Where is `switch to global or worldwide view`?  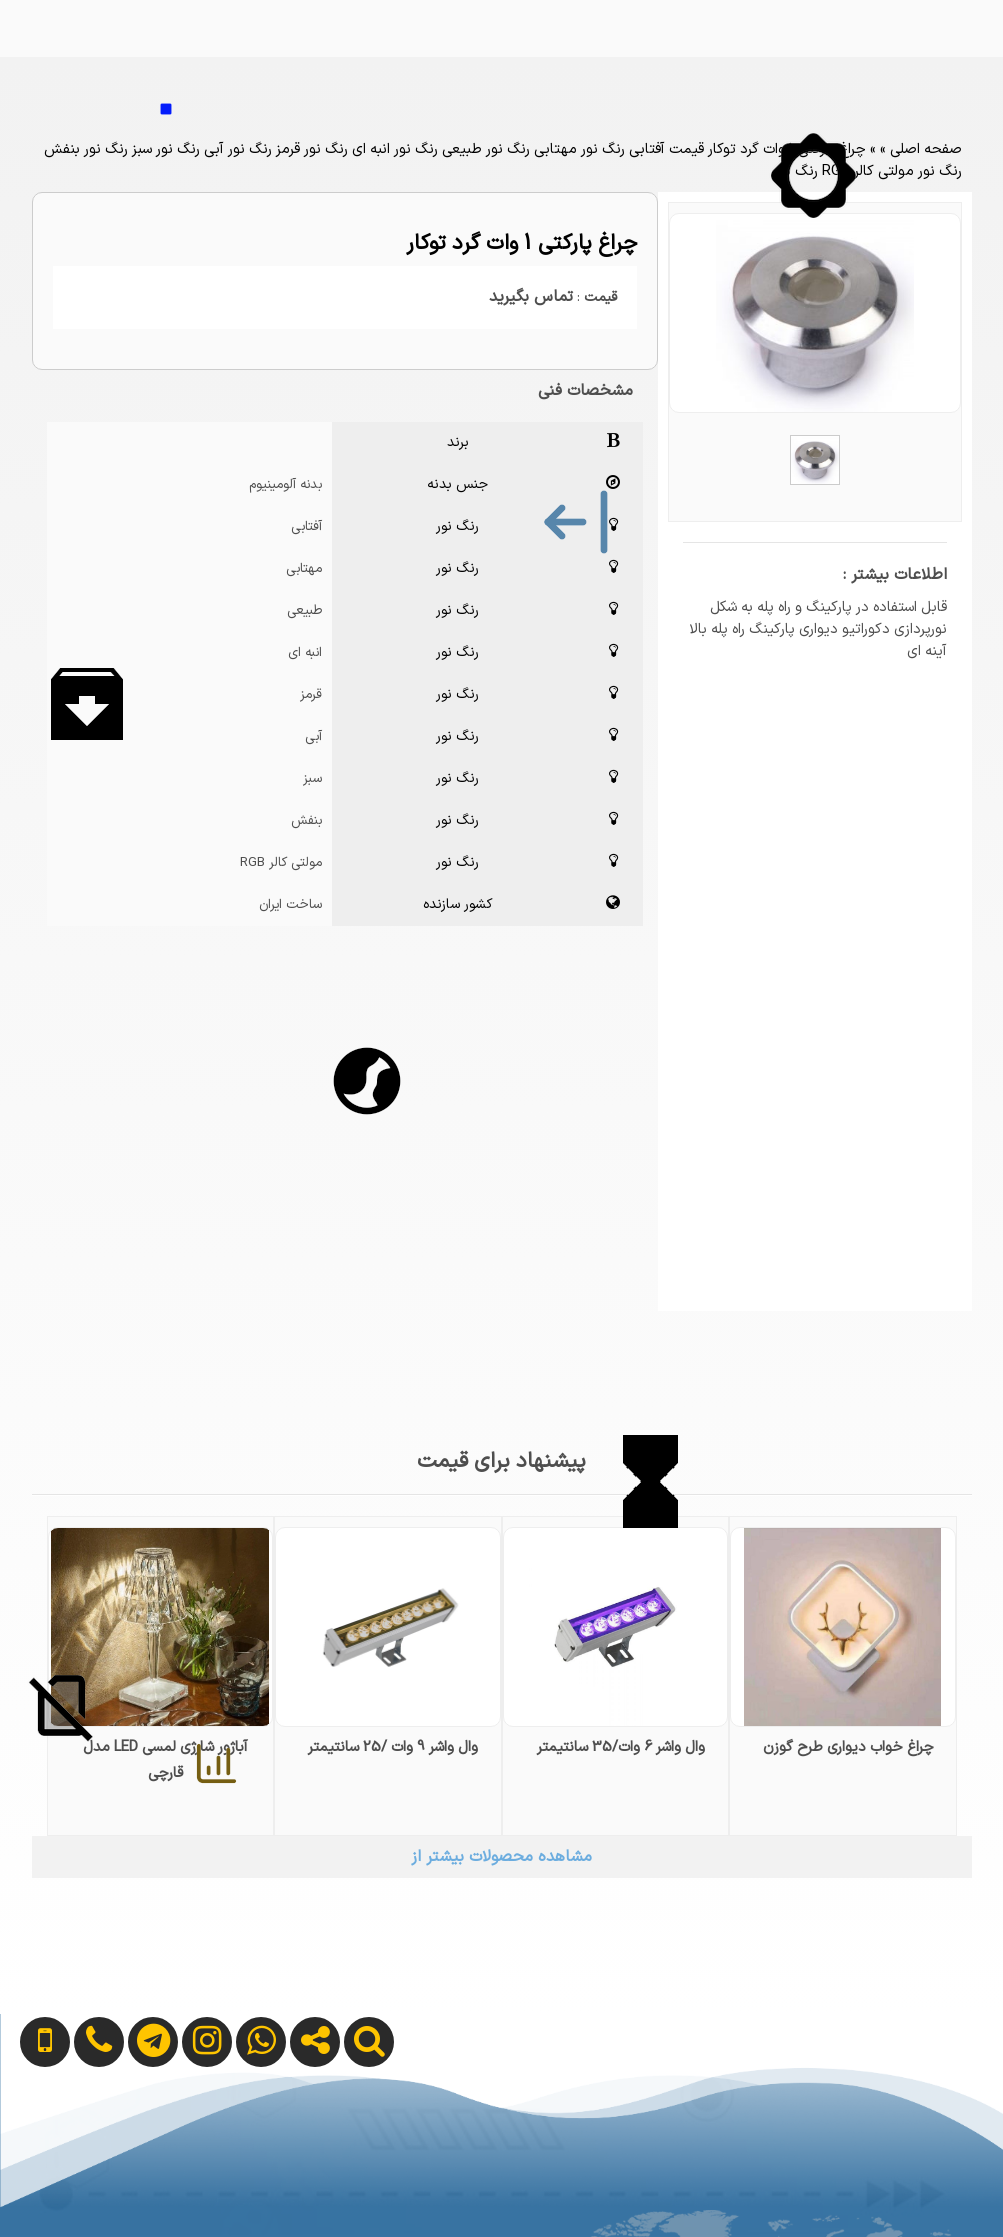 switch to global or worldwide view is located at coordinates (367, 1081).